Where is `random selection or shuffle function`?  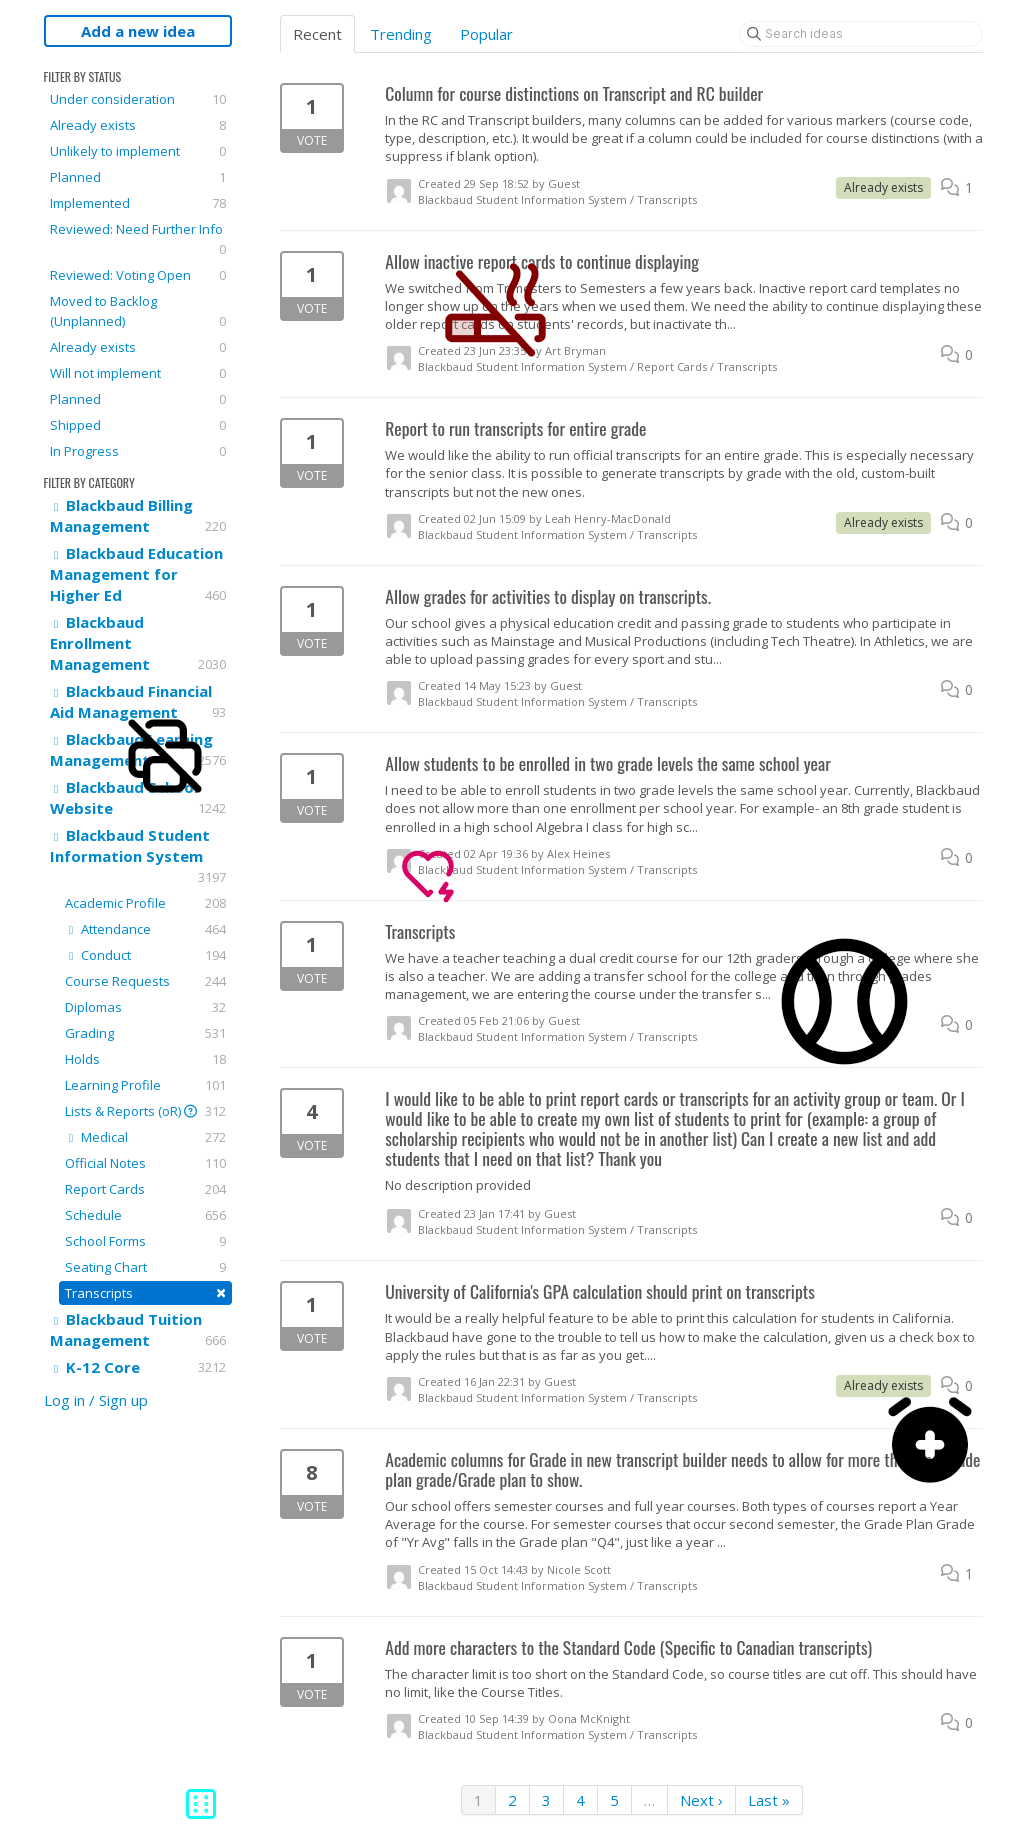
random selection or shuffle function is located at coordinates (201, 1804).